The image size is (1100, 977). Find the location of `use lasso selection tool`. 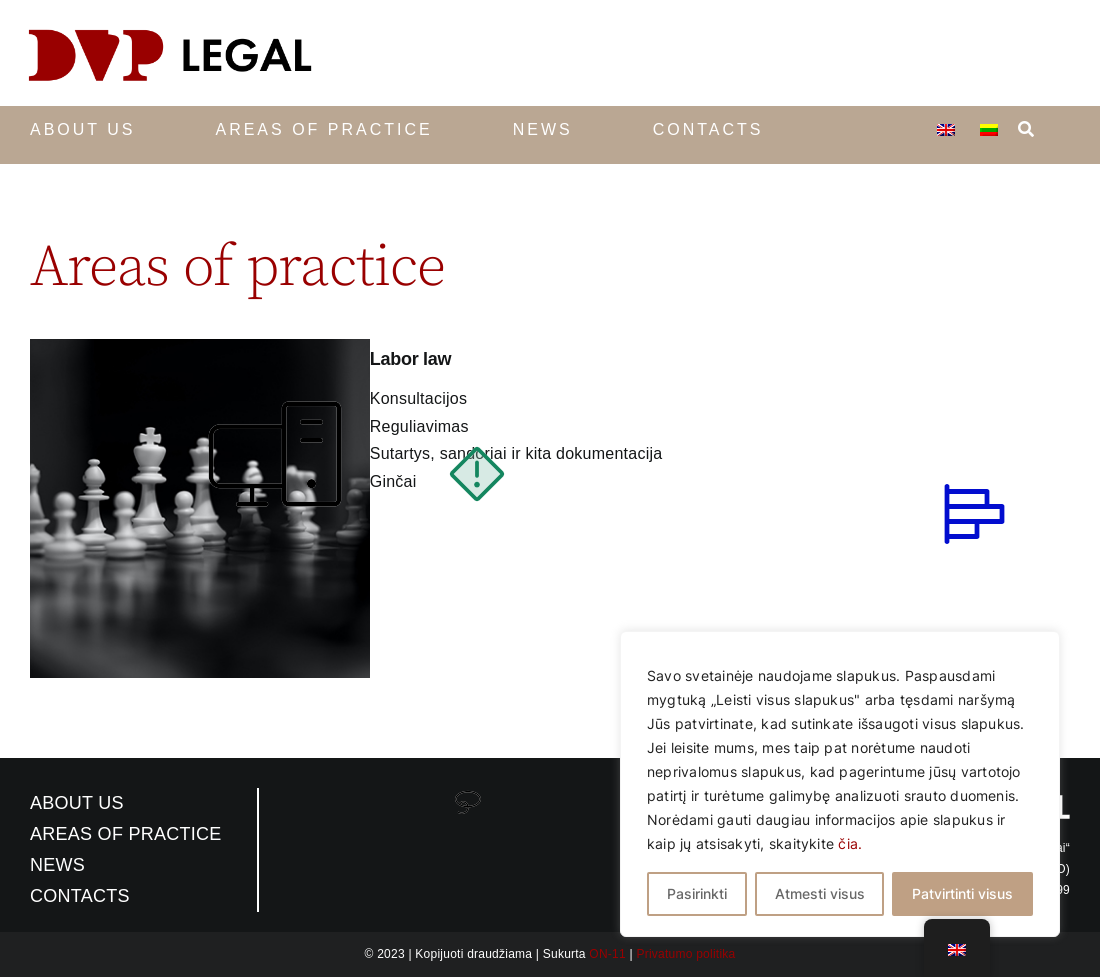

use lasso selection tool is located at coordinates (468, 801).